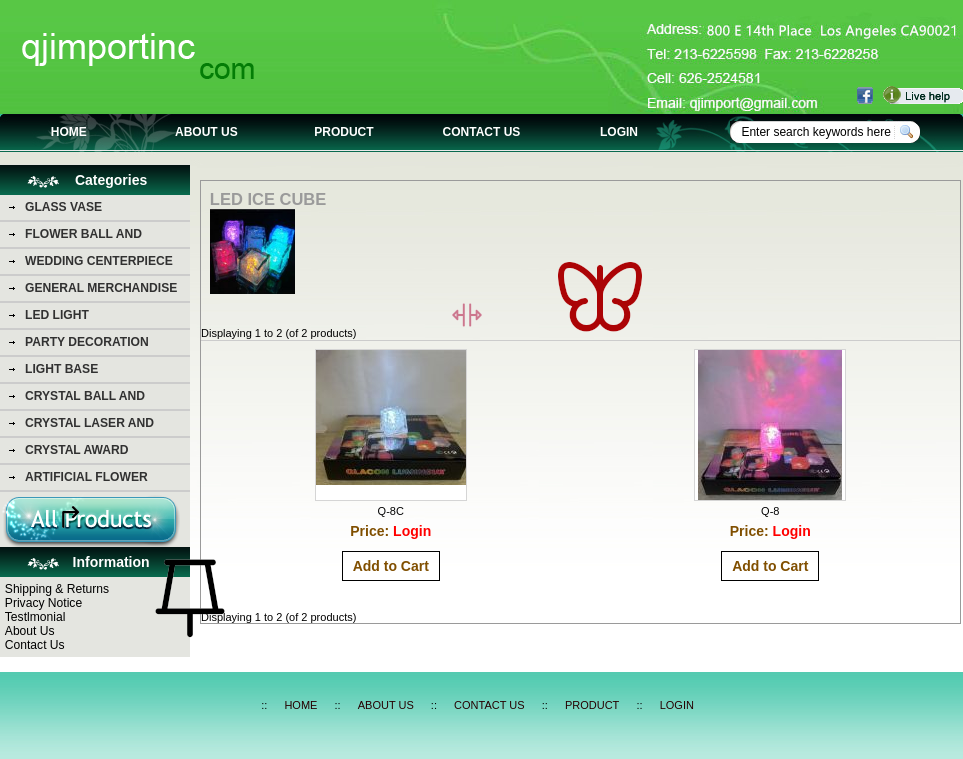 This screenshot has width=963, height=759. What do you see at coordinates (190, 594) in the screenshot?
I see `pin an item to keep it visible` at bounding box center [190, 594].